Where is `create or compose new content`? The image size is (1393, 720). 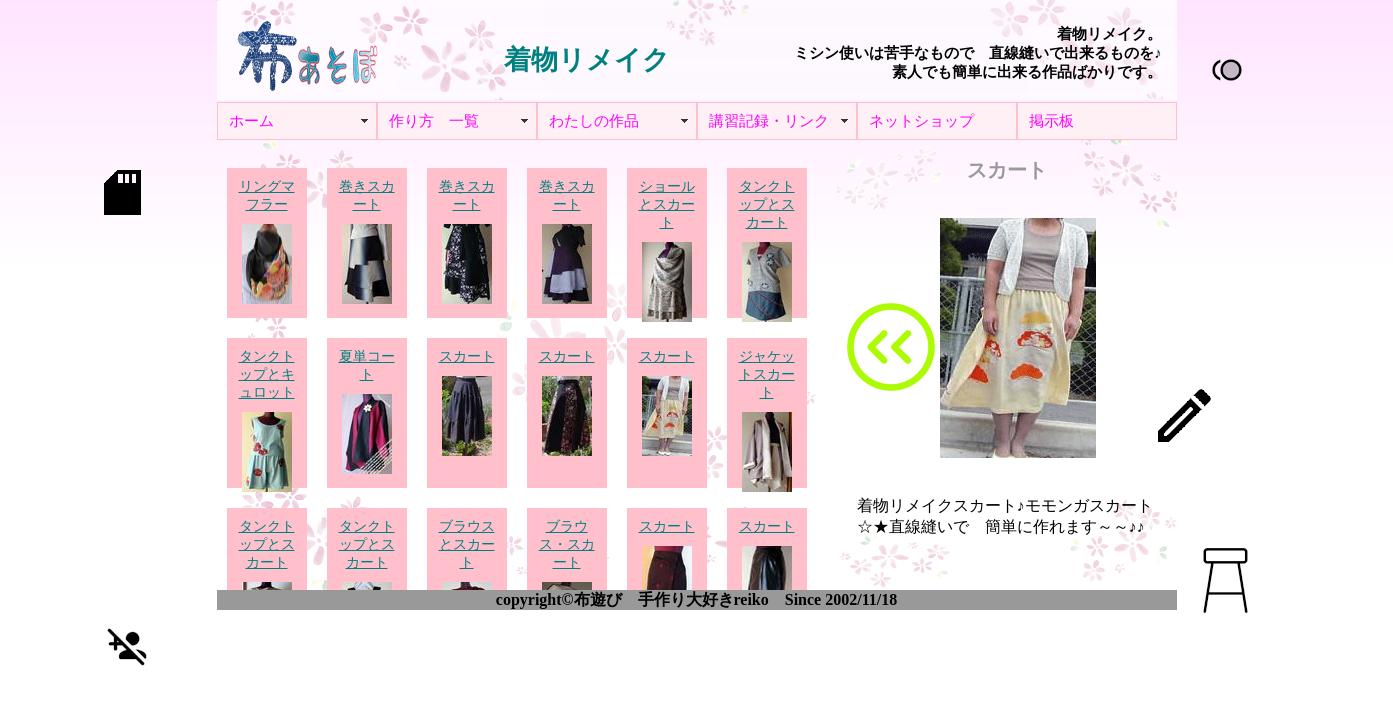 create or compose new content is located at coordinates (1184, 415).